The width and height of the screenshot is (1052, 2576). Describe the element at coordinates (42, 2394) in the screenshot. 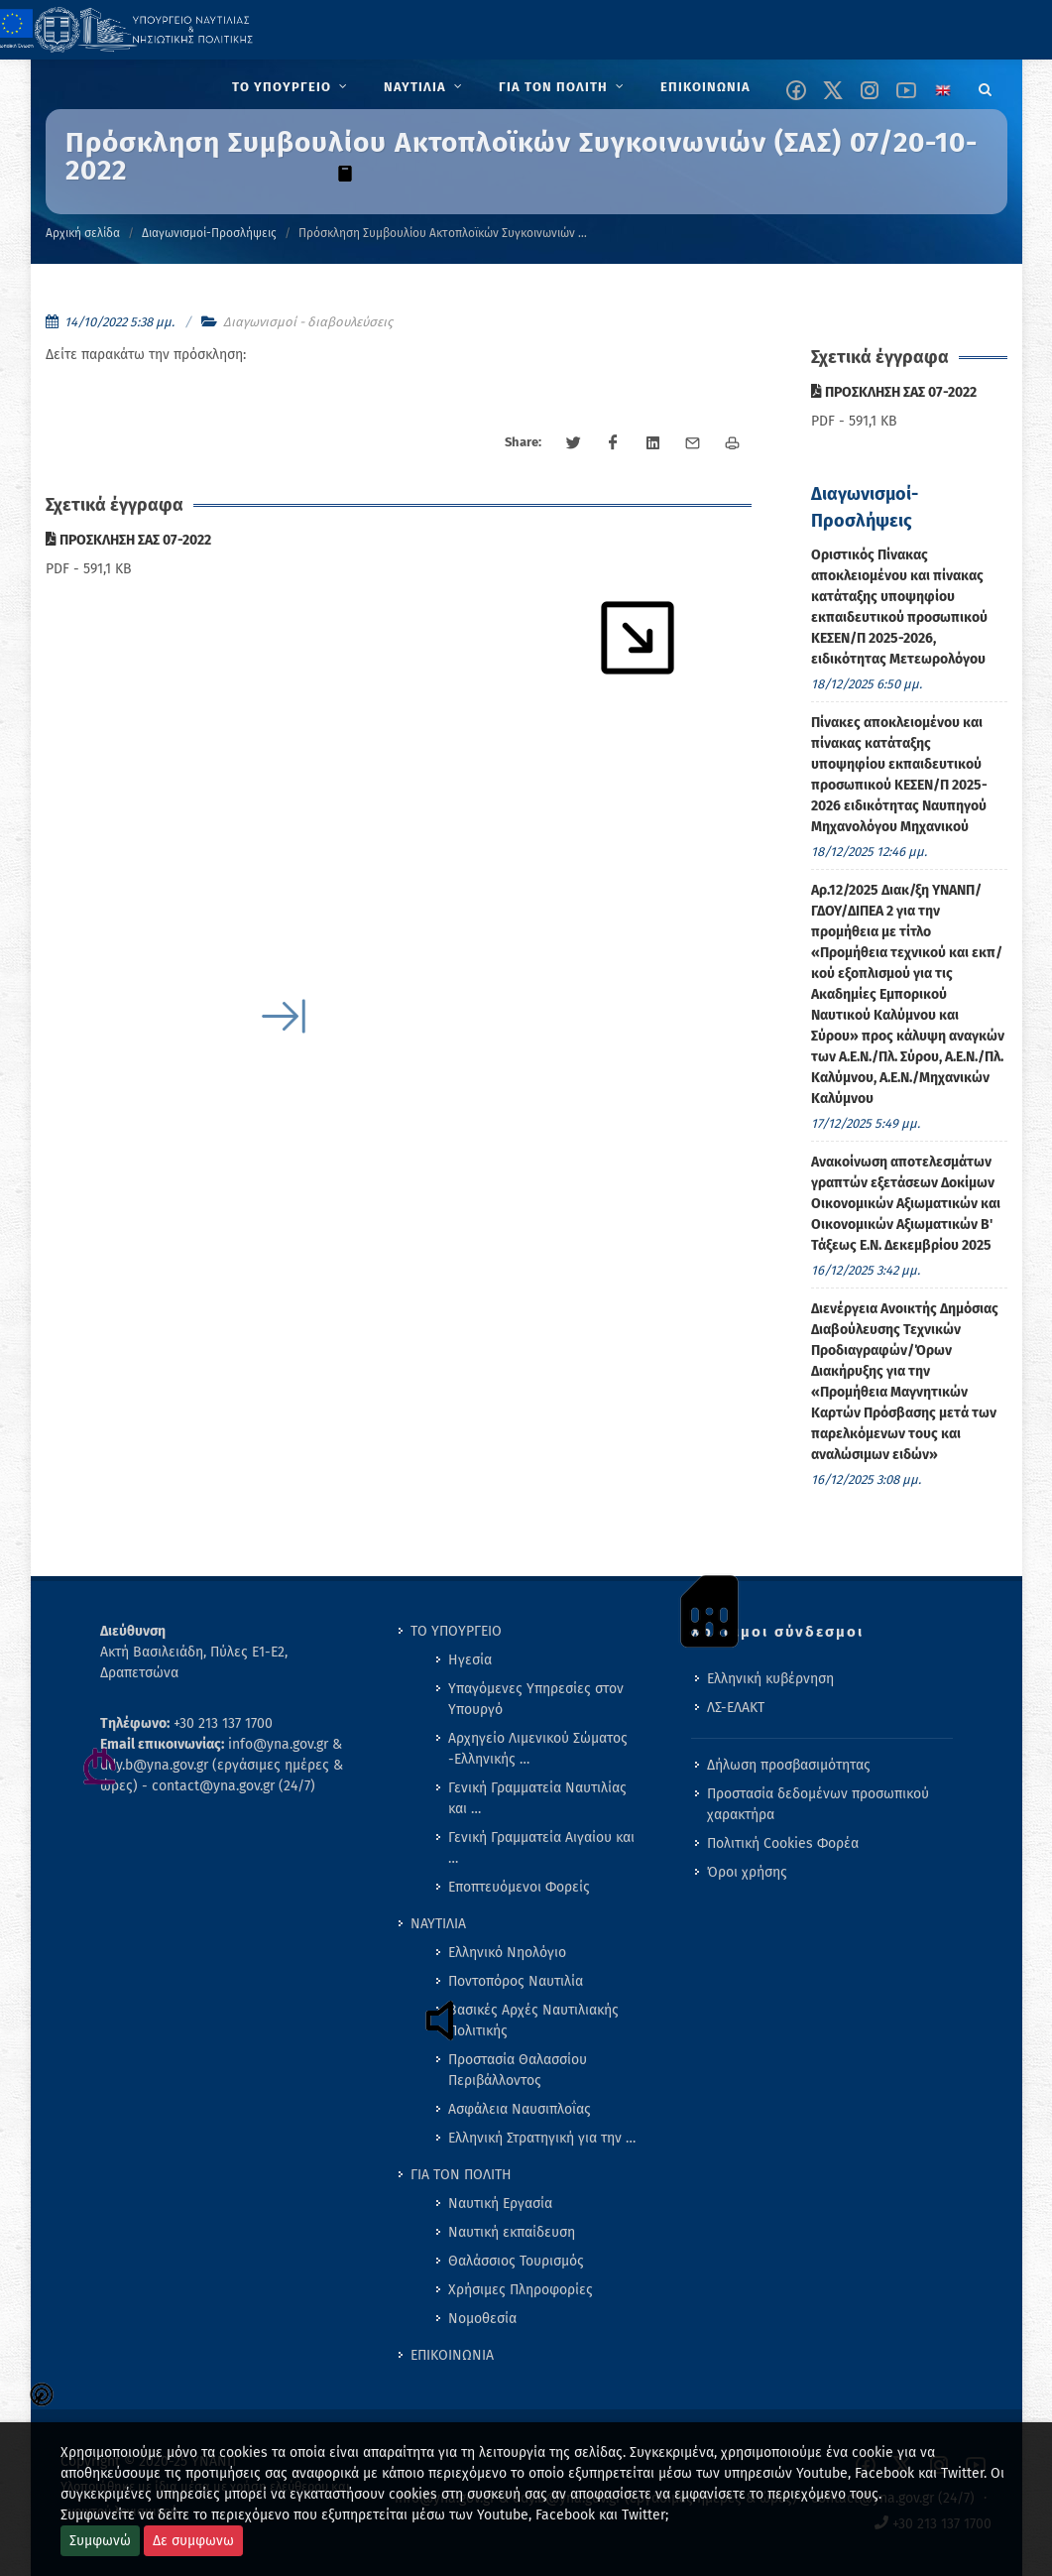

I see `open Flightradar24 app` at that location.